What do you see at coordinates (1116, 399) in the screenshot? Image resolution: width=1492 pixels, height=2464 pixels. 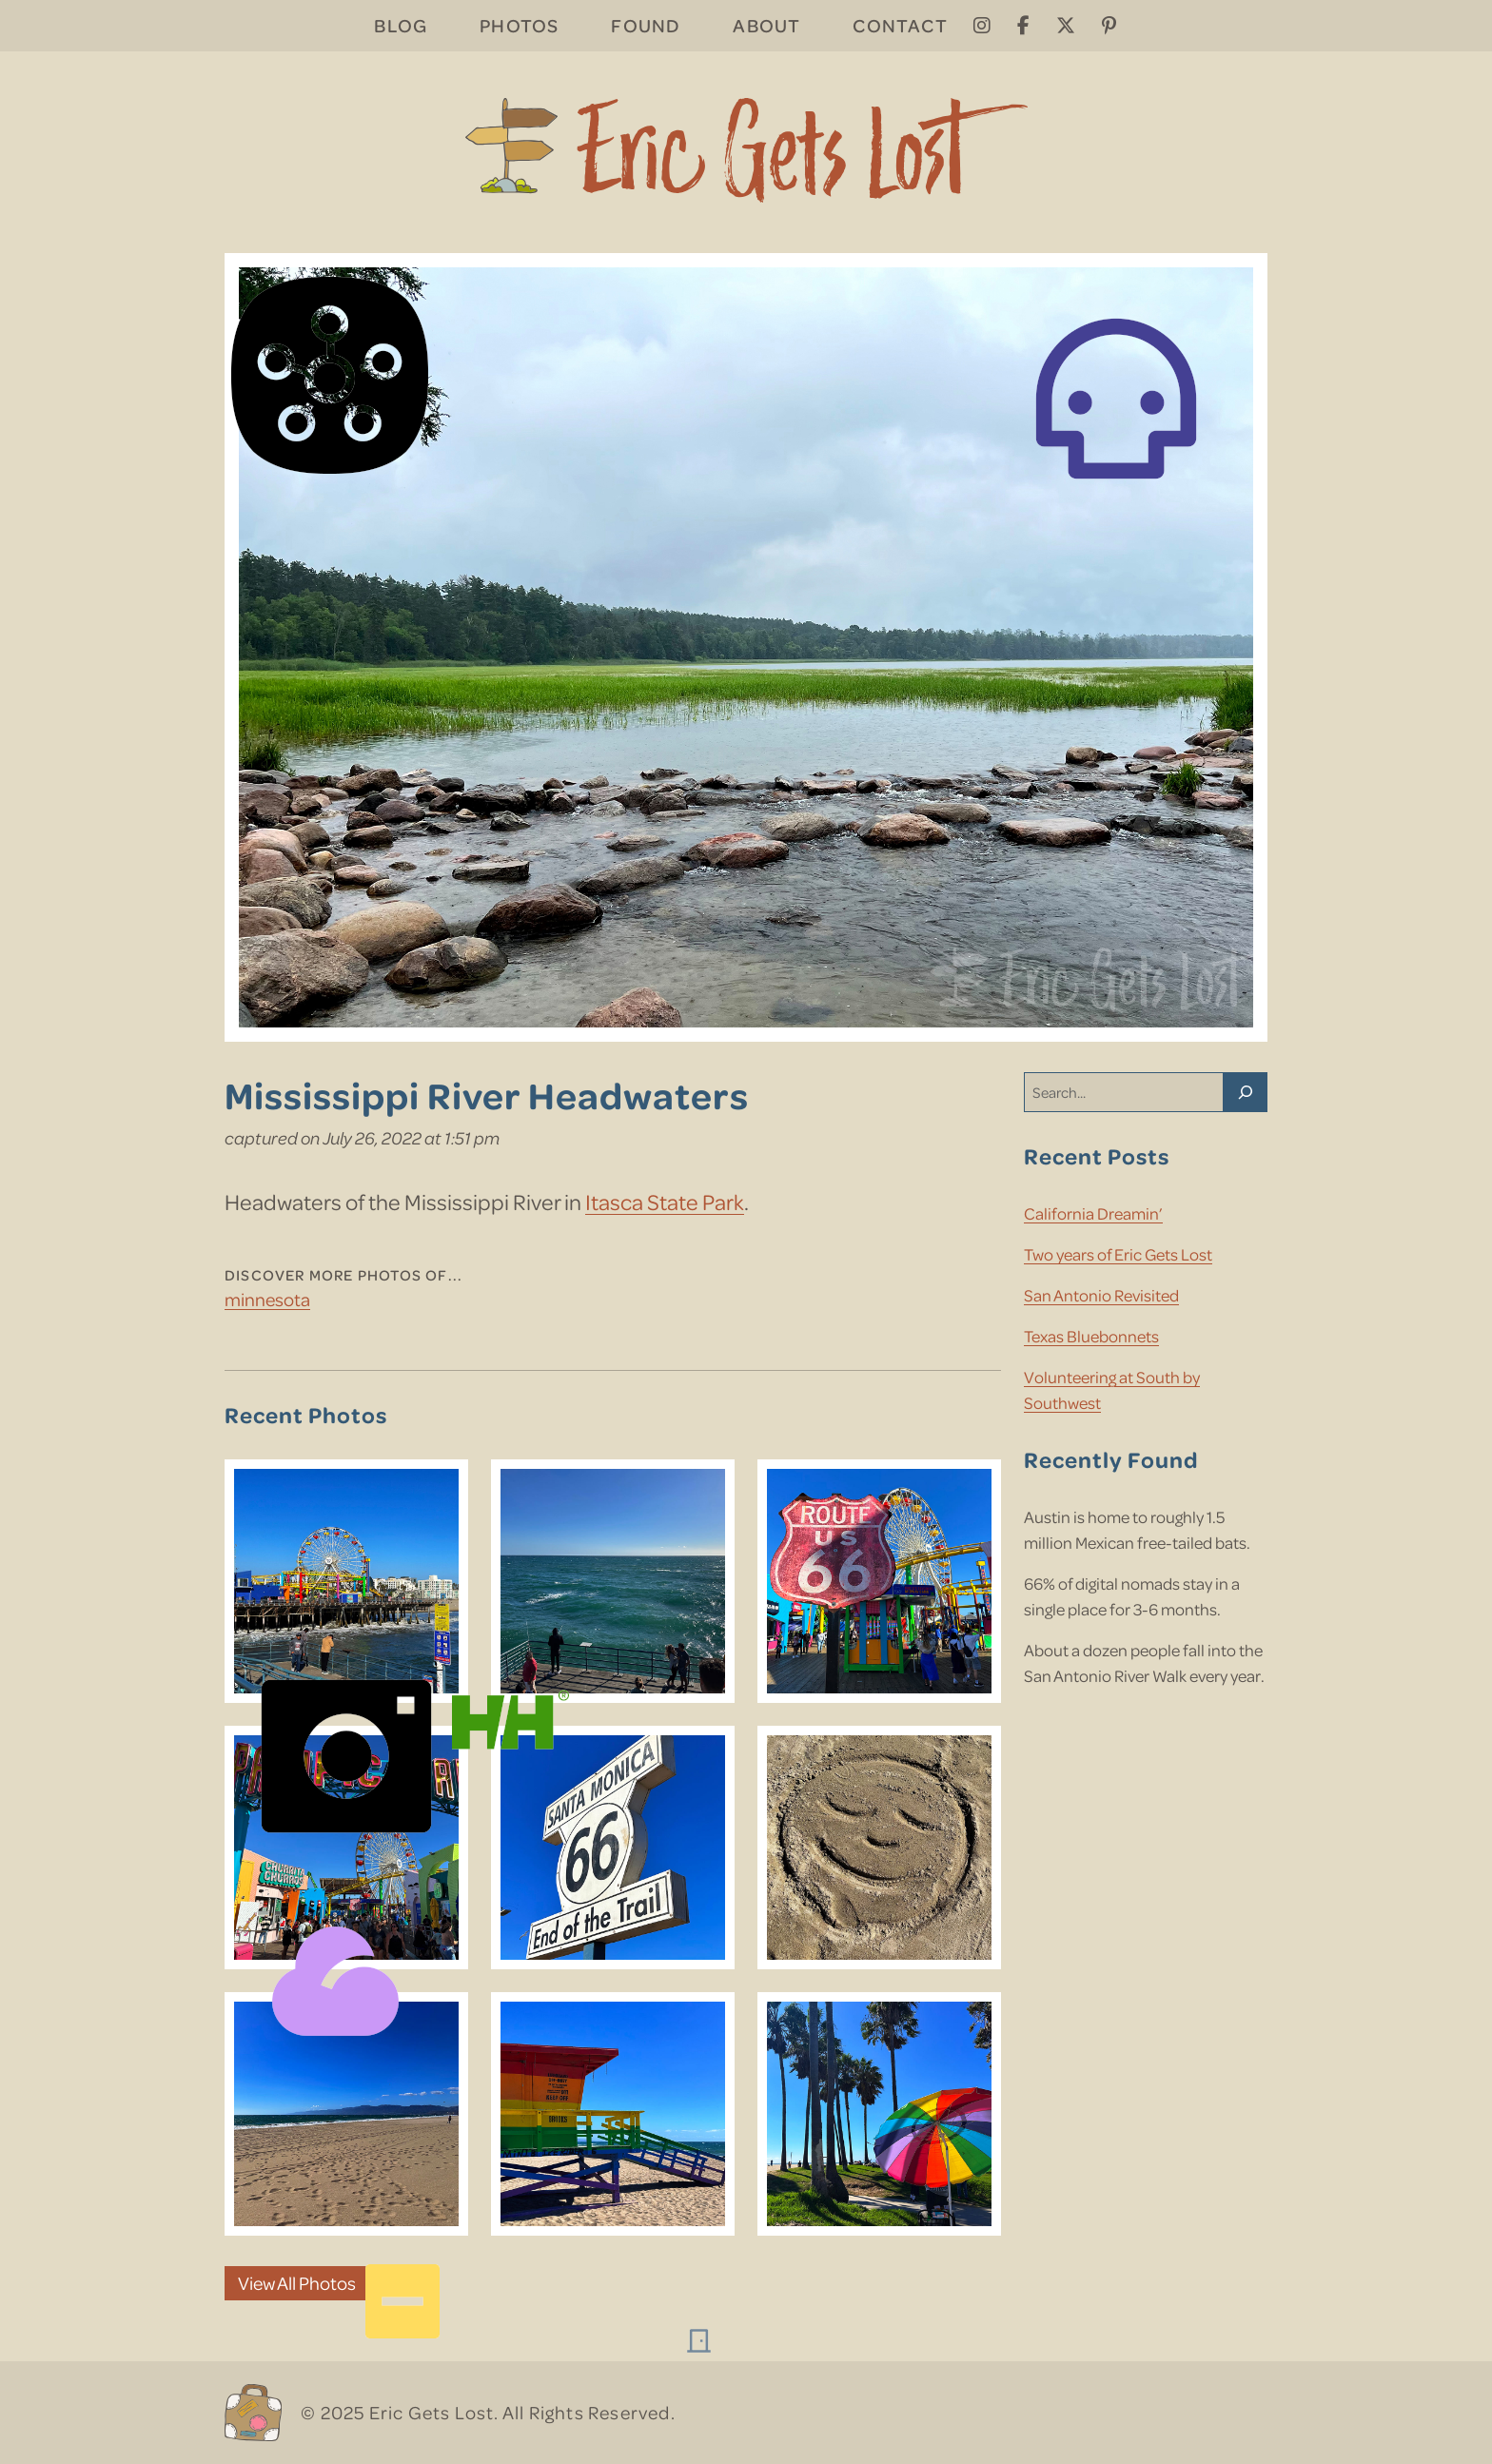 I see `indicates dangerous or hazardous content` at bounding box center [1116, 399].